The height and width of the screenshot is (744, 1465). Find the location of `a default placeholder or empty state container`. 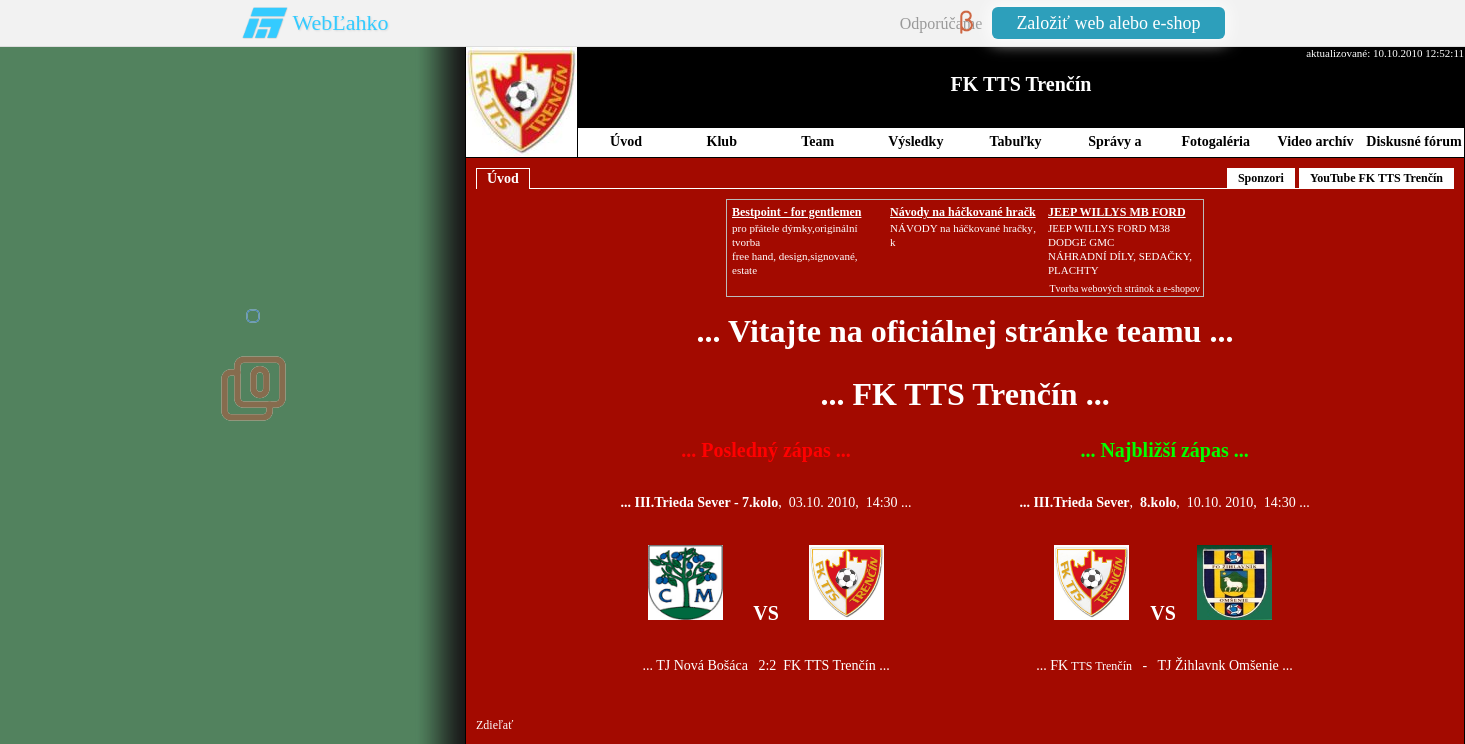

a default placeholder or empty state container is located at coordinates (253, 316).